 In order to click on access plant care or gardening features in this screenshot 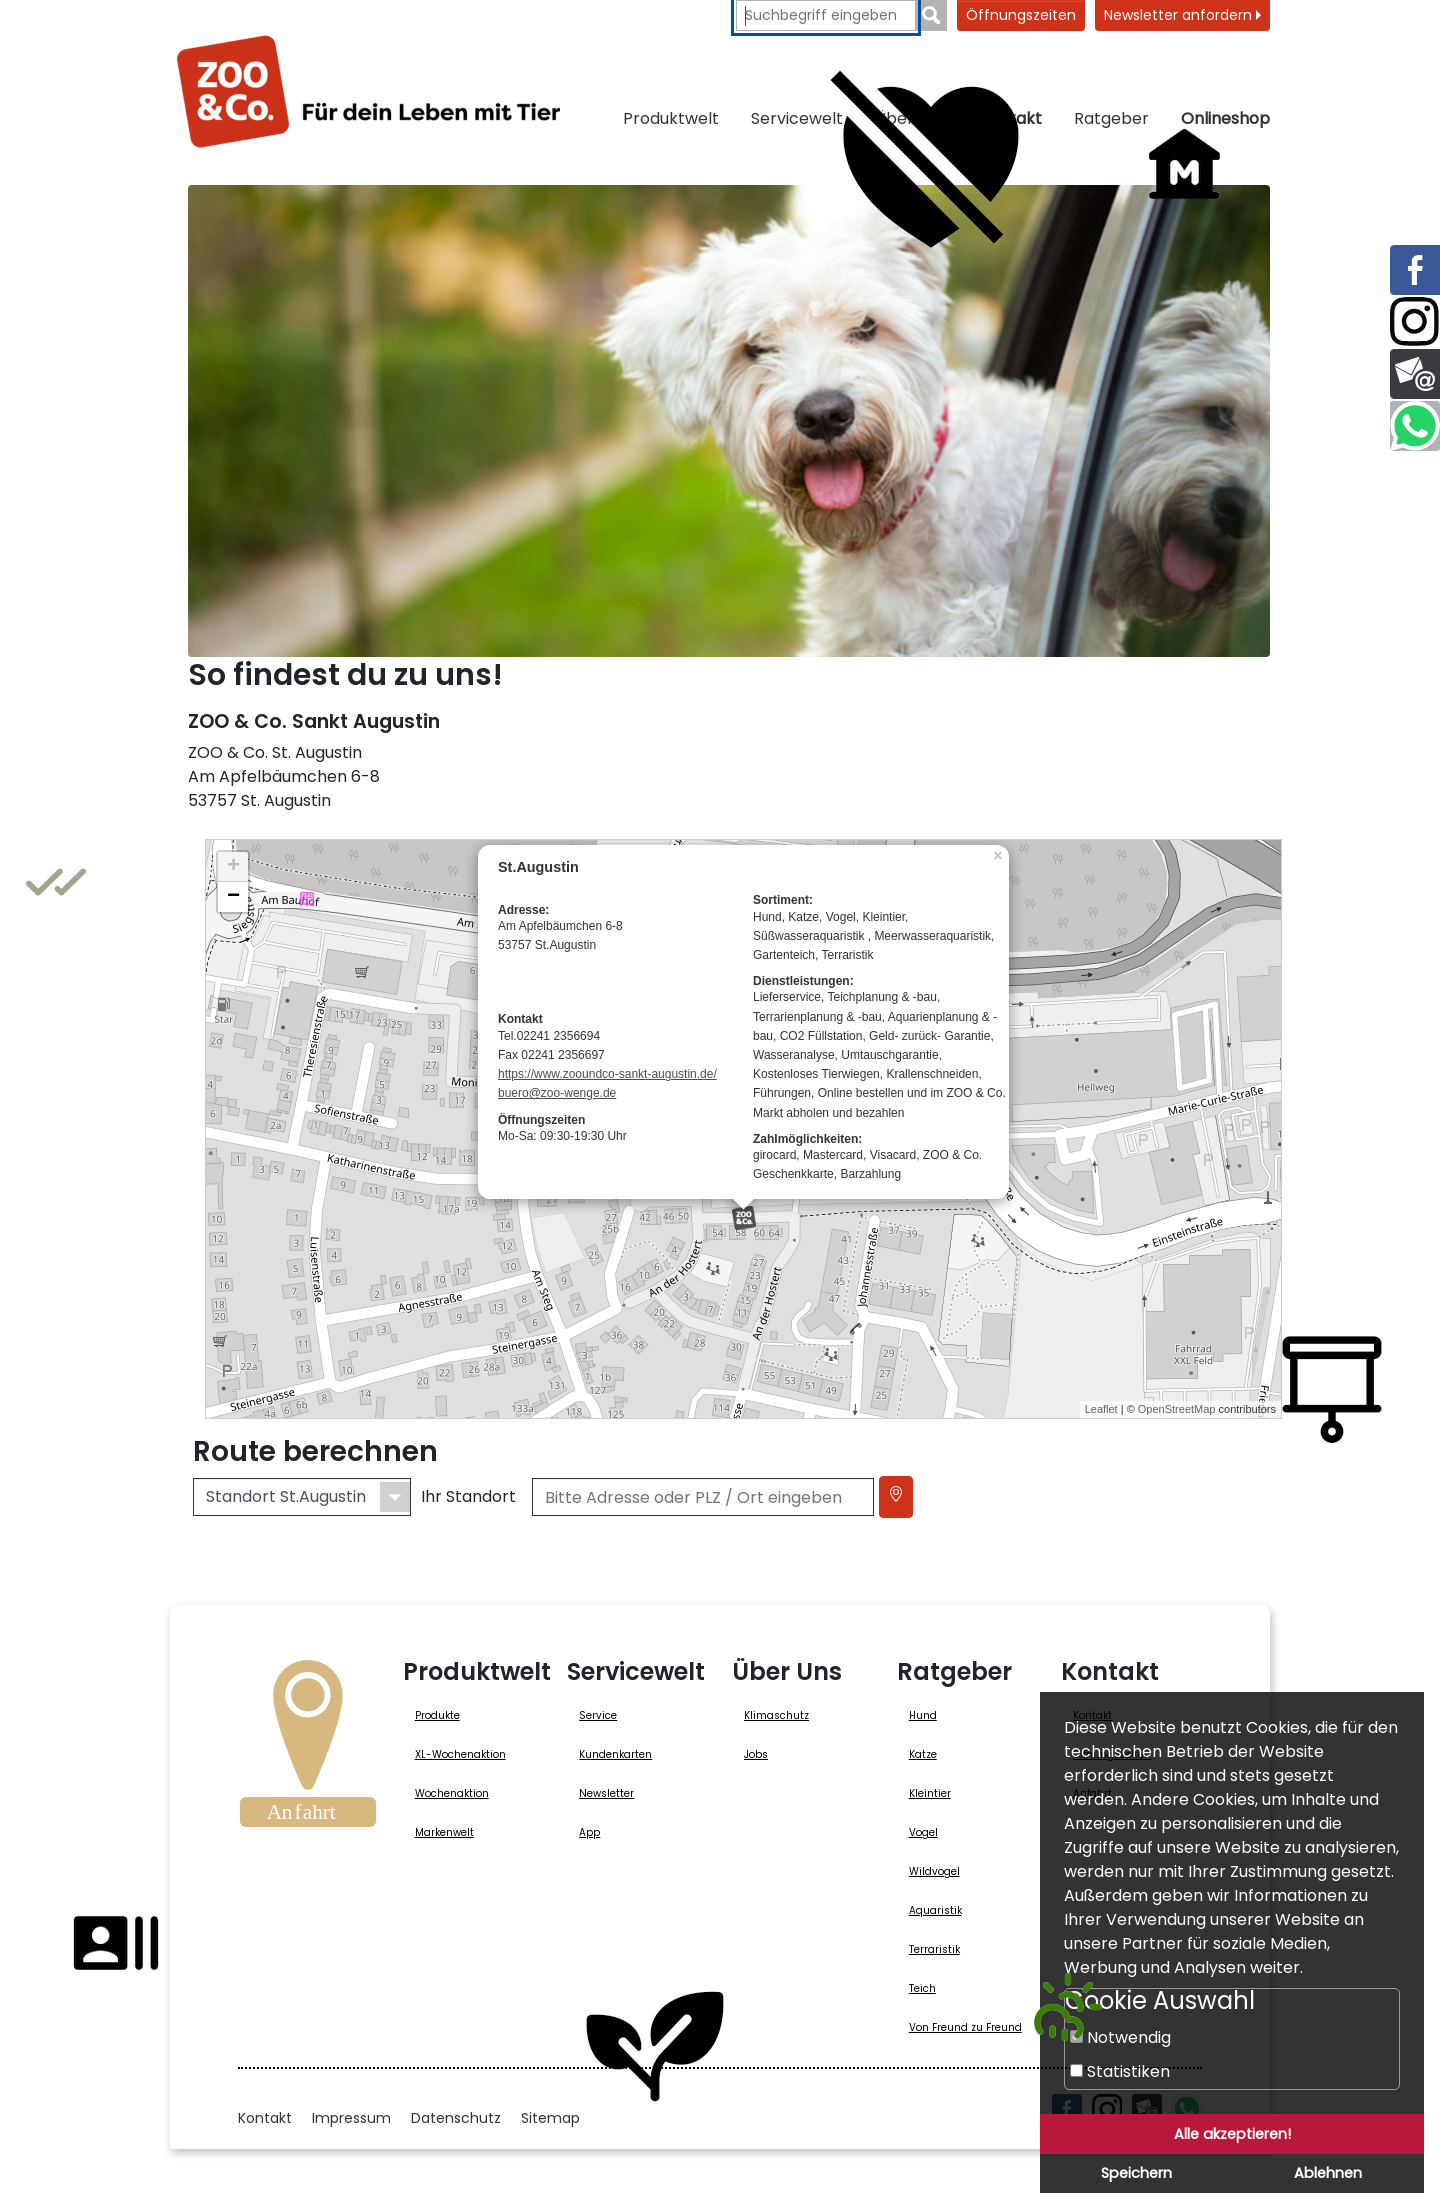, I will do `click(655, 2042)`.